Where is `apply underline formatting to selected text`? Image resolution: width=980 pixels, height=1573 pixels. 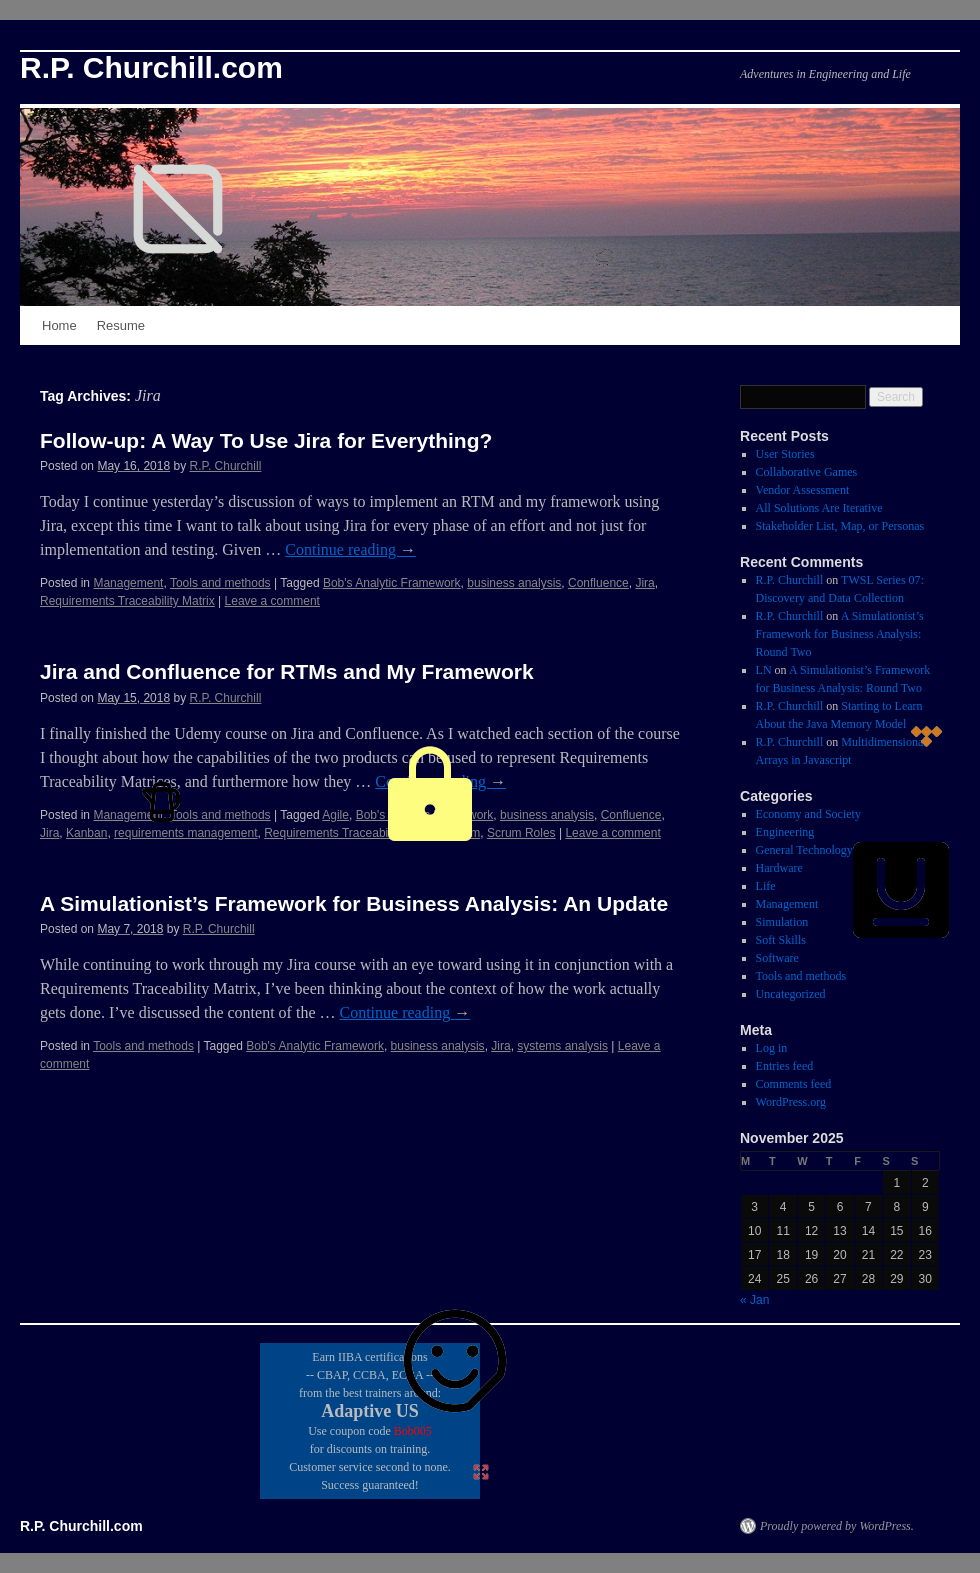 apply underline formatting to selected text is located at coordinates (901, 890).